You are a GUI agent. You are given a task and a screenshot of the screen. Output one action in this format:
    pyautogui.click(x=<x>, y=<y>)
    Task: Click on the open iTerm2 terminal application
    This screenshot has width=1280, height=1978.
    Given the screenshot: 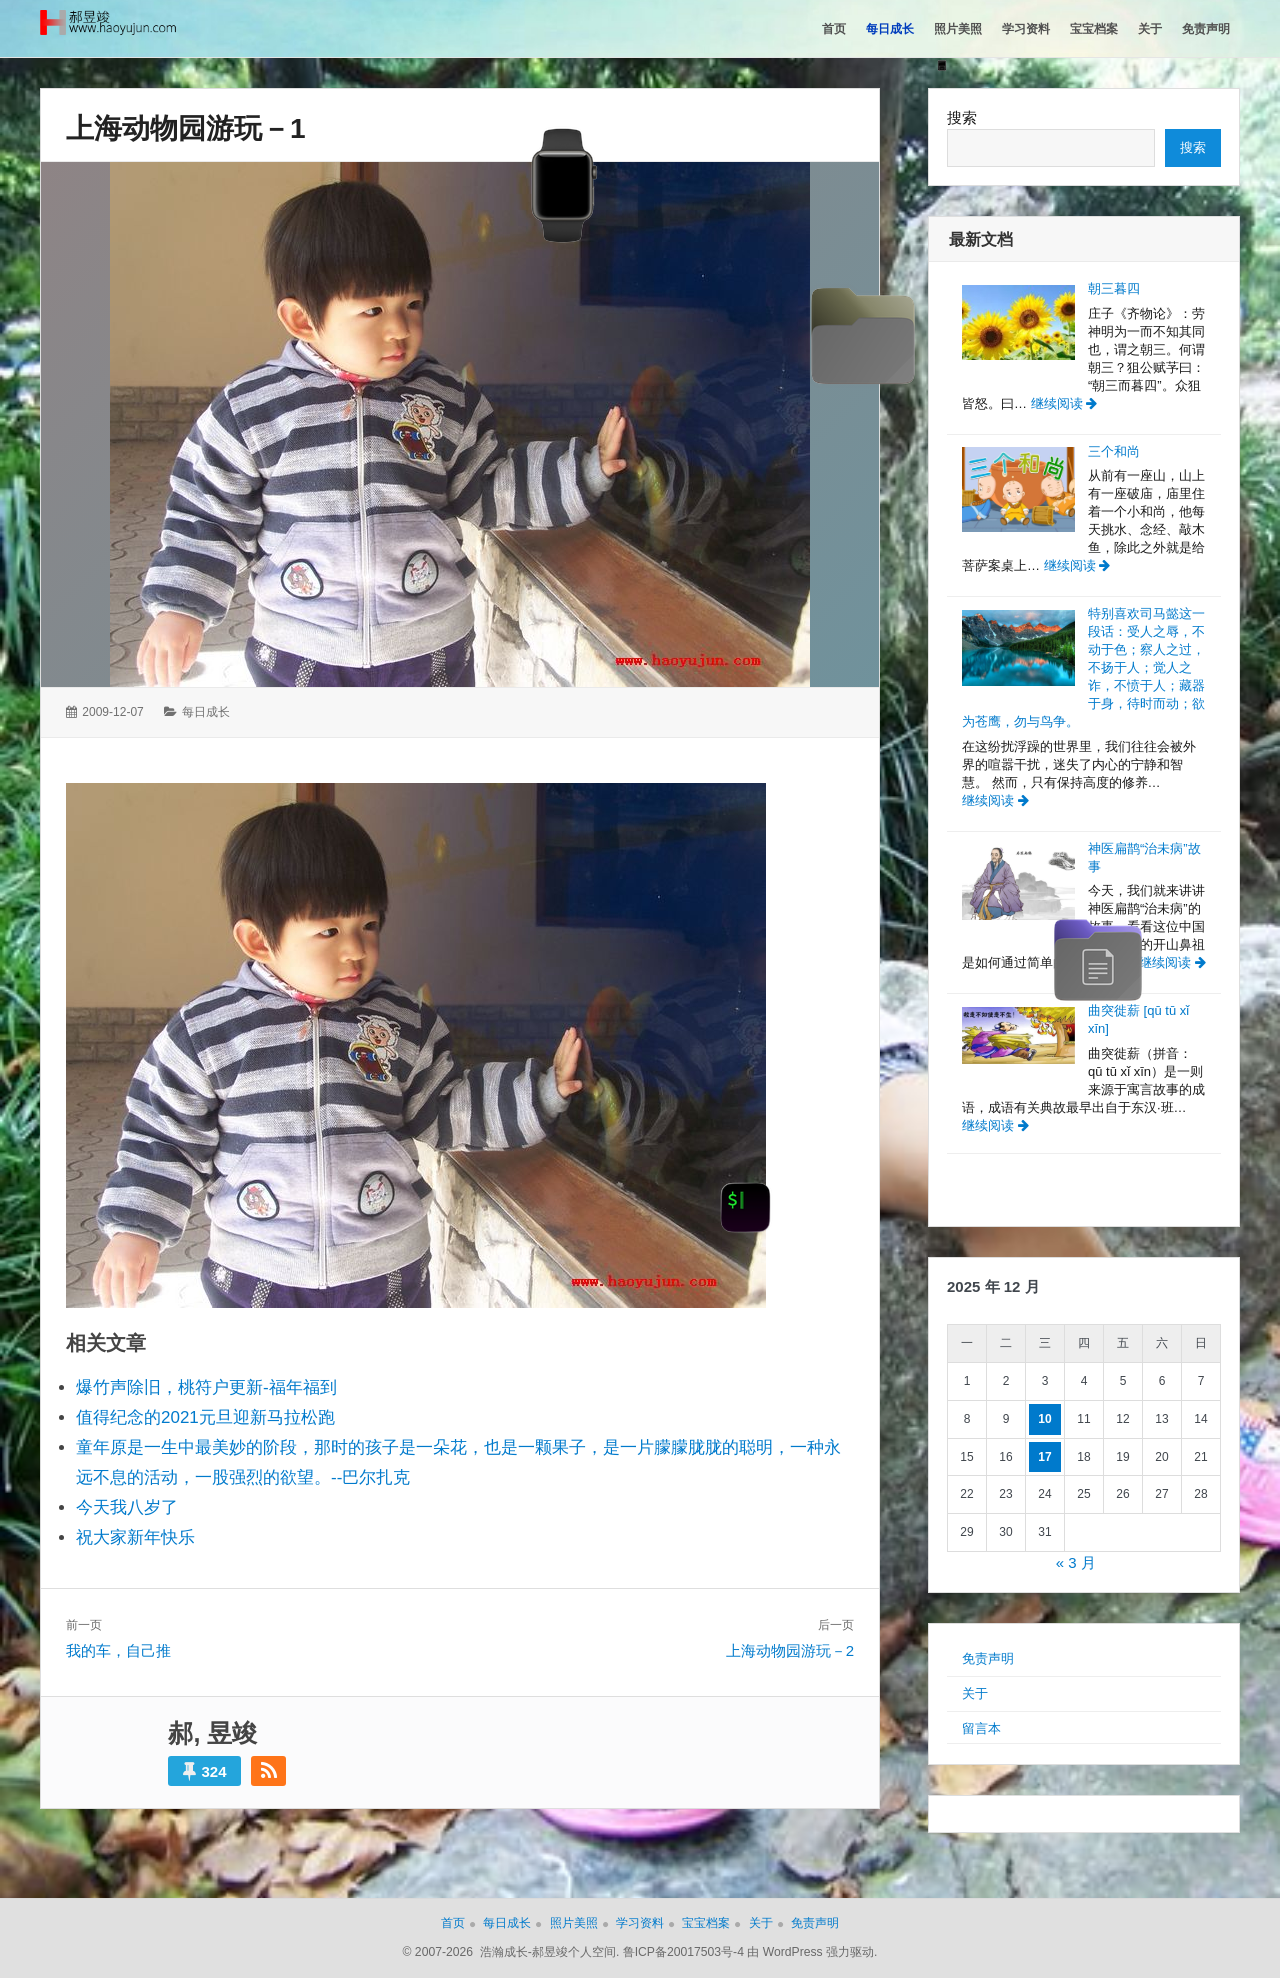 What is the action you would take?
    pyautogui.click(x=745, y=1207)
    